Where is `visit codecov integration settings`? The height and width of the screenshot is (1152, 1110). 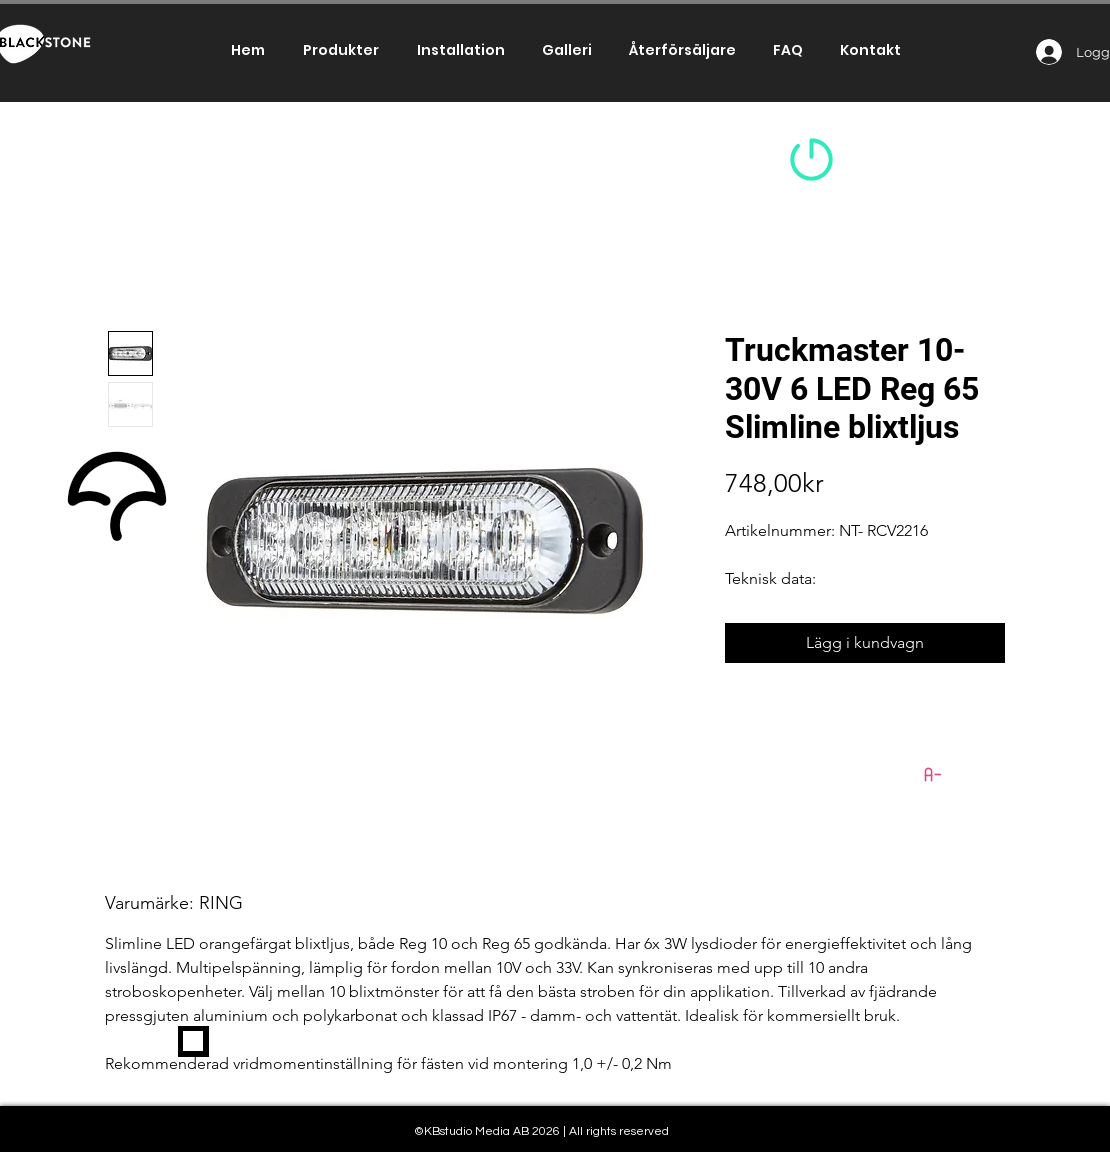 visit codecov integration settings is located at coordinates (117, 496).